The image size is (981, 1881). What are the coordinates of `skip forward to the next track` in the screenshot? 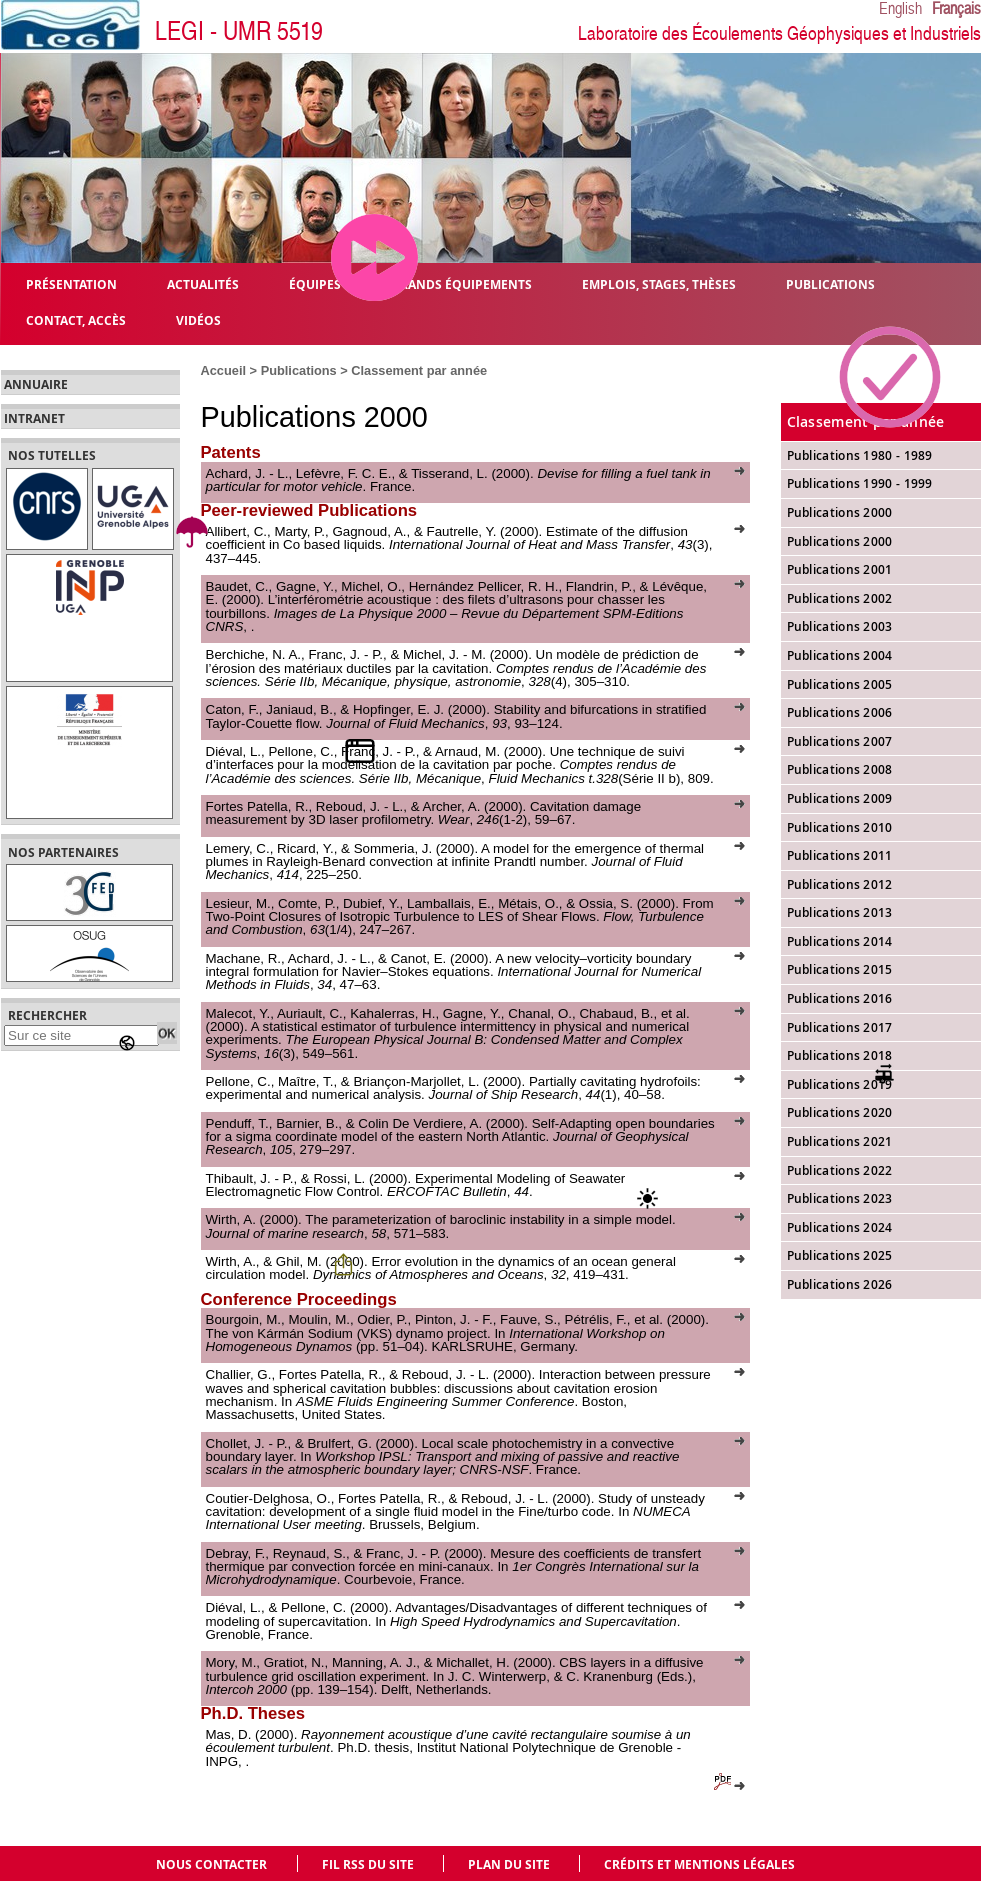 It's located at (374, 257).